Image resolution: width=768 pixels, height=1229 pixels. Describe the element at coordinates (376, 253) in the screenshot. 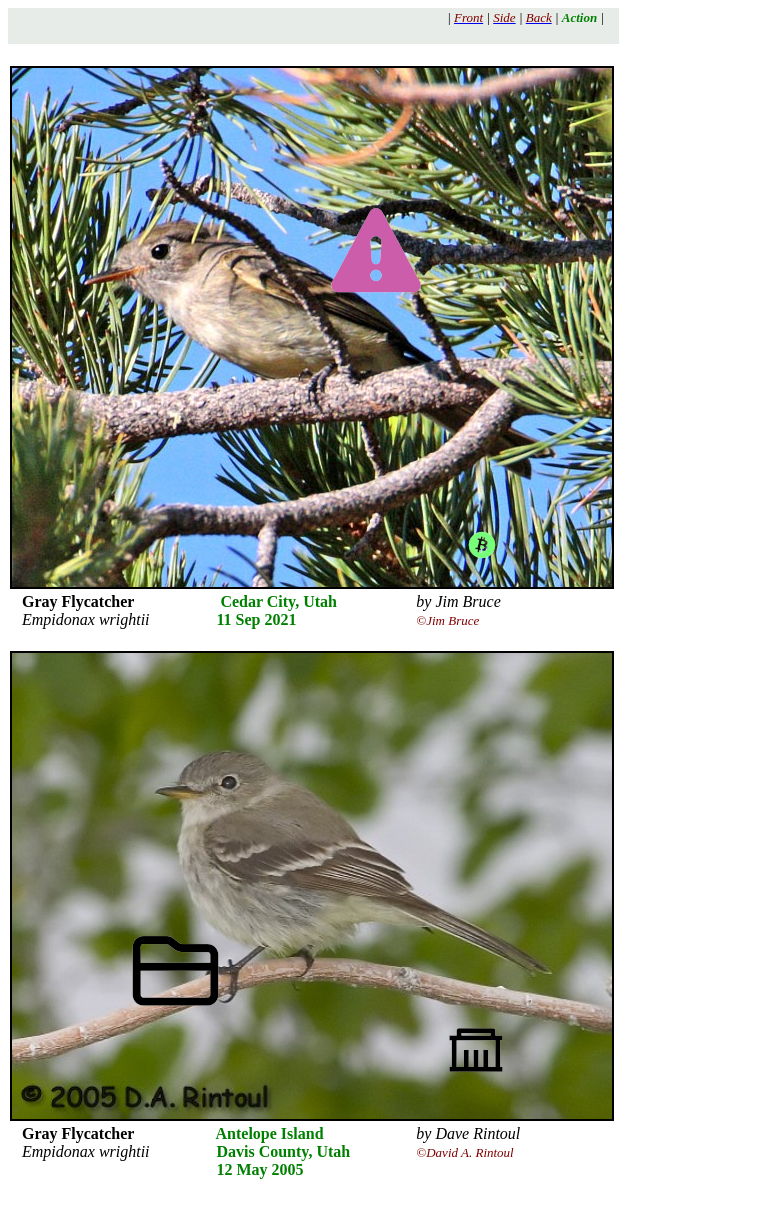

I see `indicates a warning or caution state` at that location.